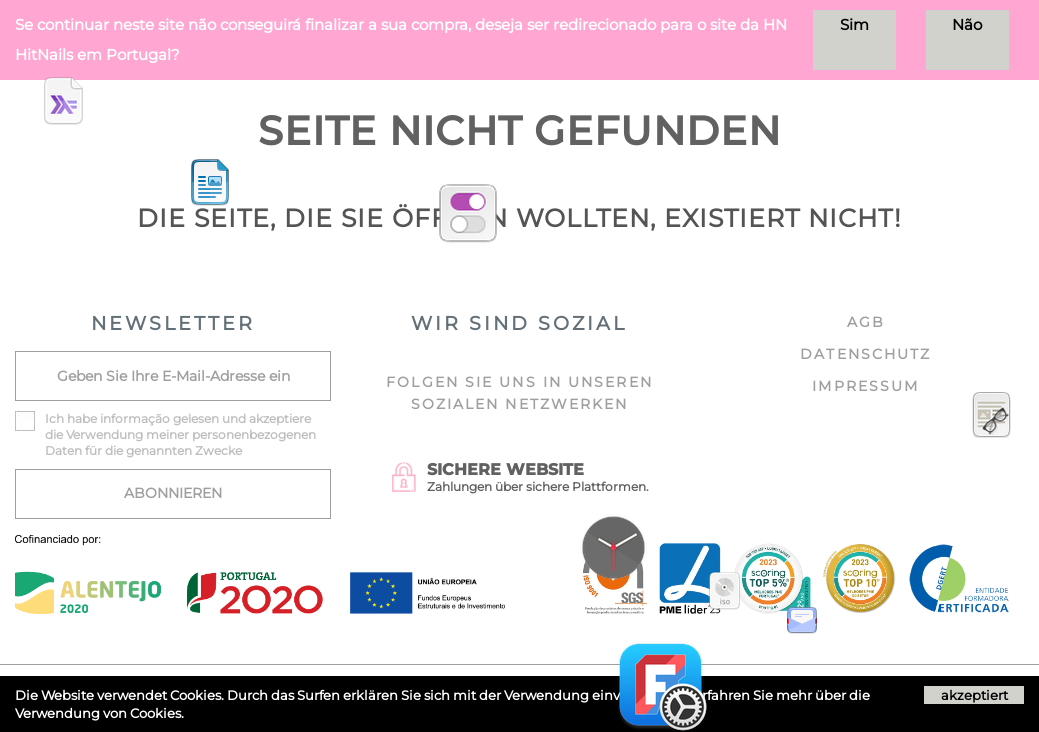  What do you see at coordinates (210, 182) in the screenshot?
I see `open a text document template file` at bounding box center [210, 182].